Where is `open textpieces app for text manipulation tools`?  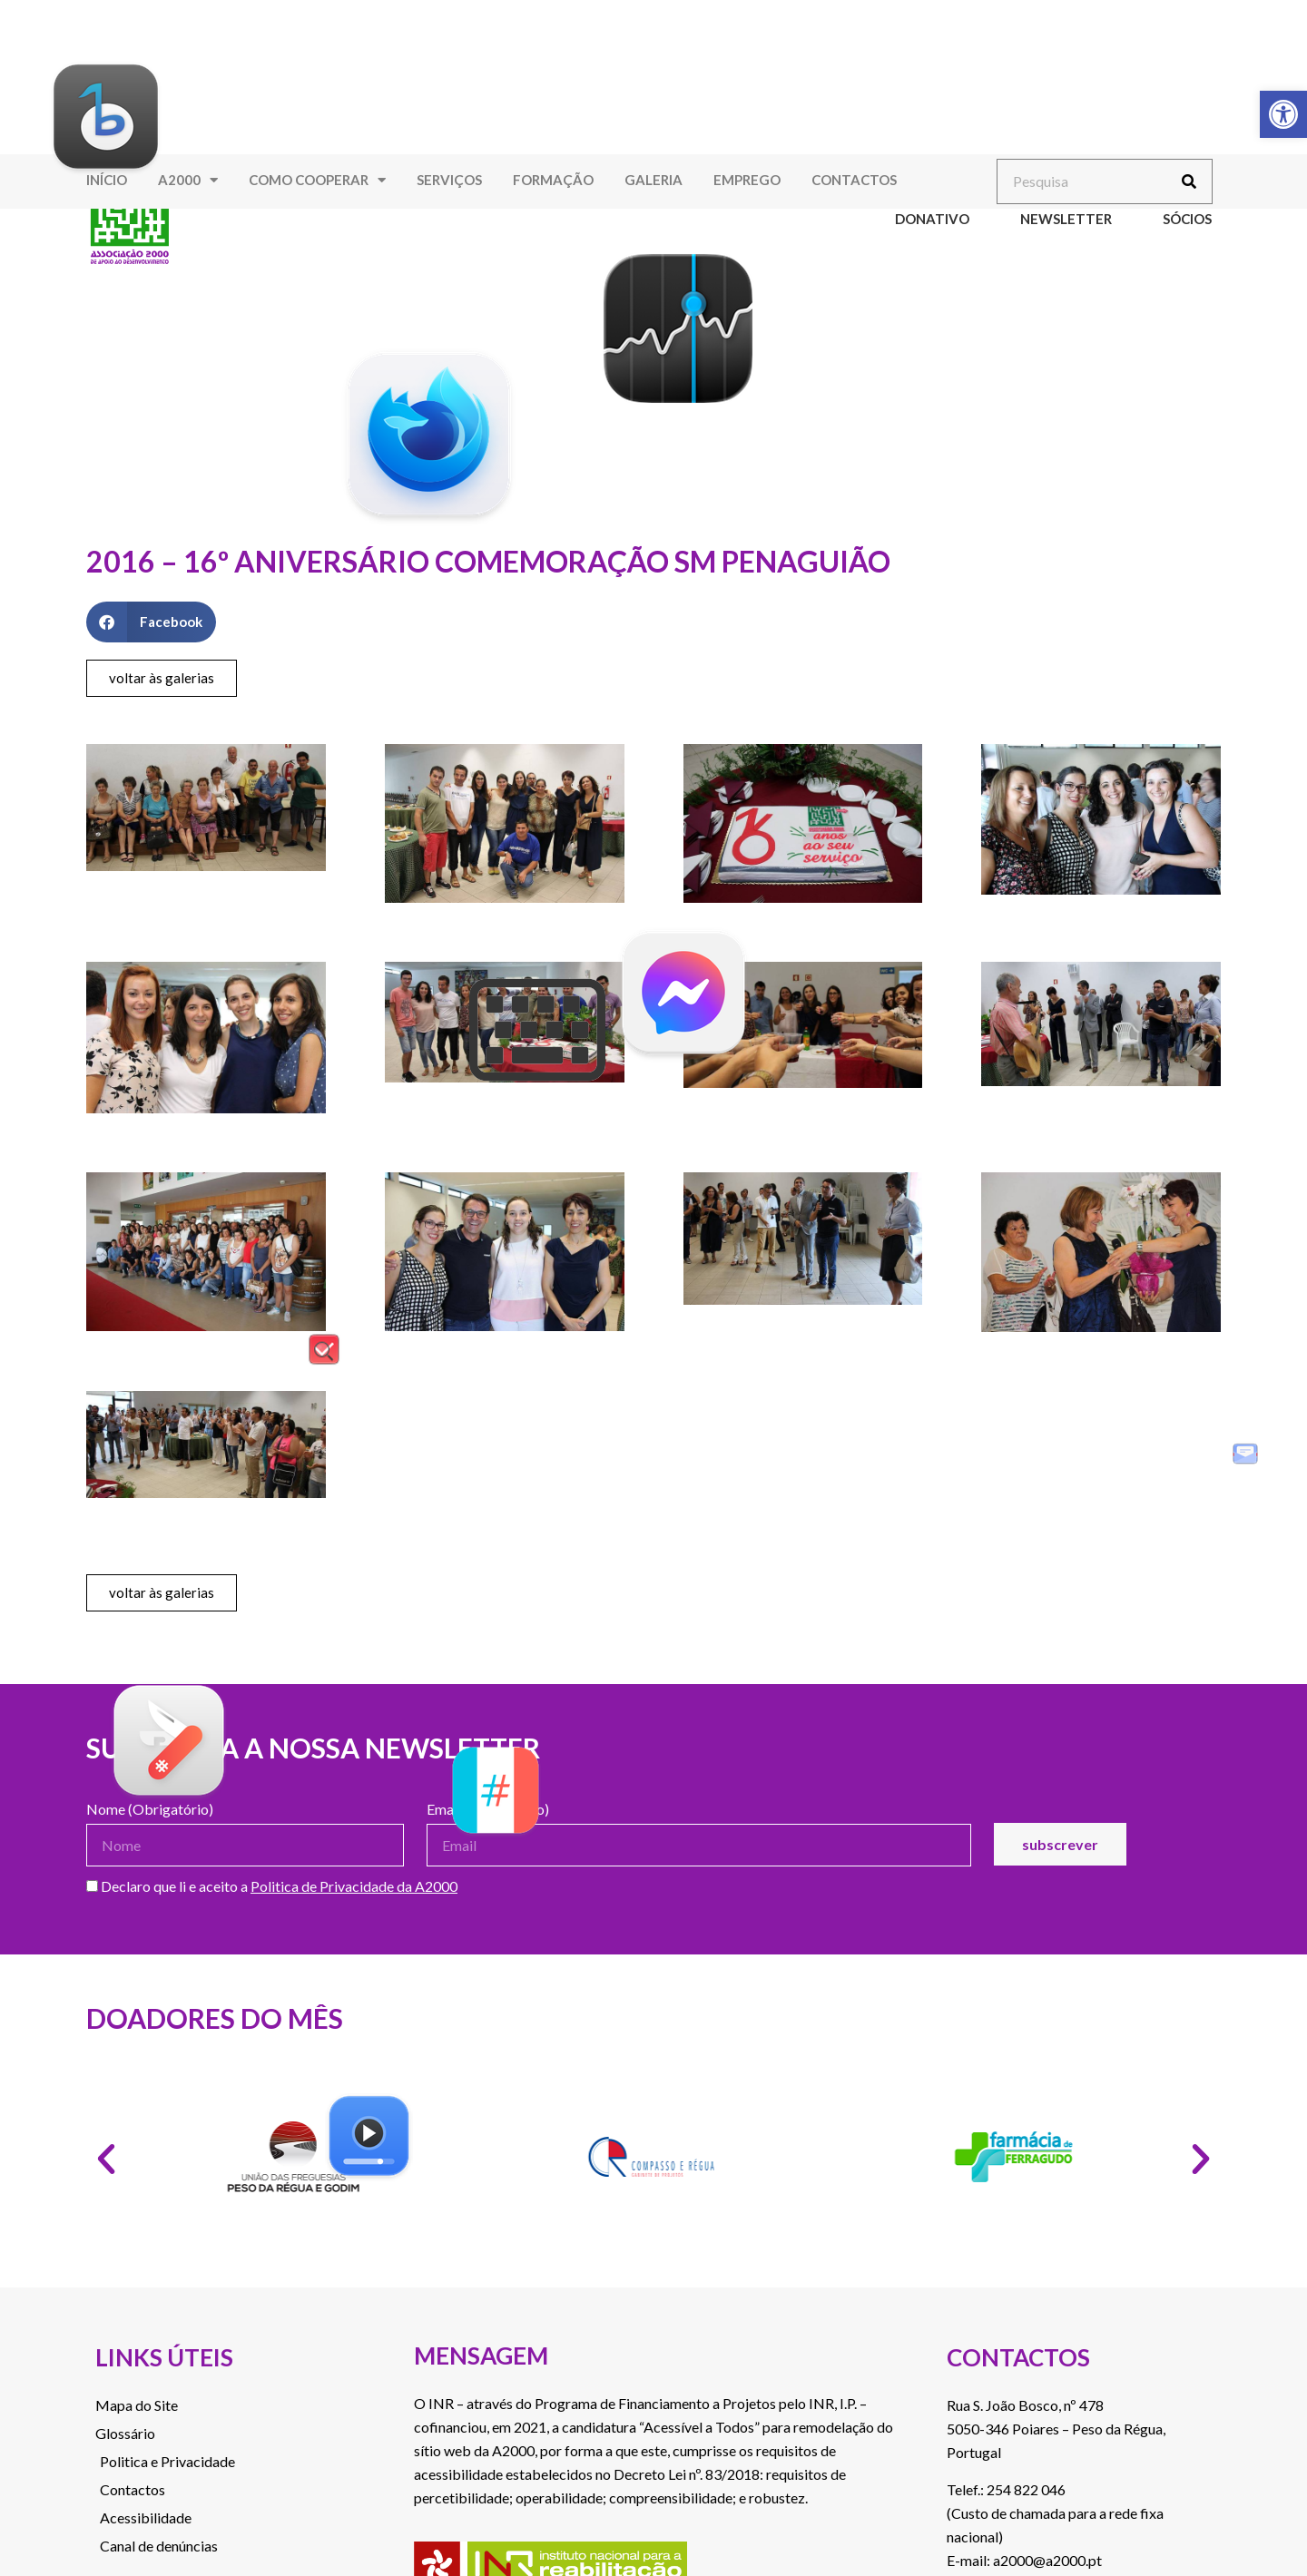 open textpieces app for text manipulation tools is located at coordinates (169, 1740).